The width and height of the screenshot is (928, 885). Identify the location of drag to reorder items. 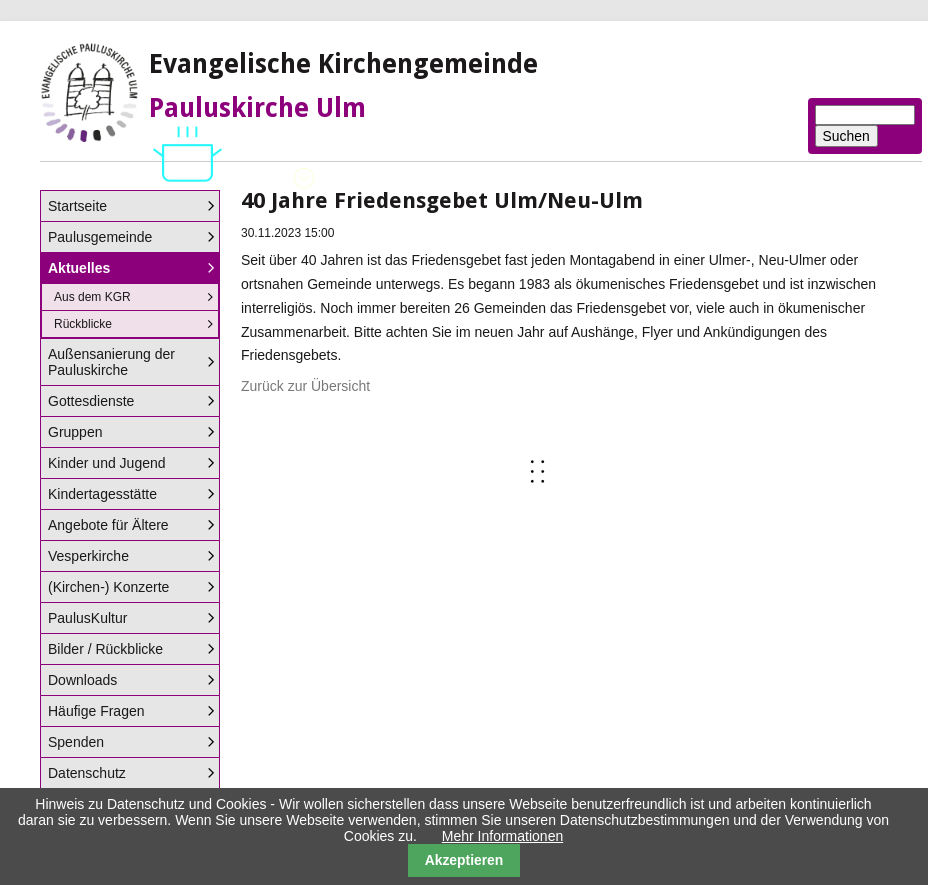
(537, 471).